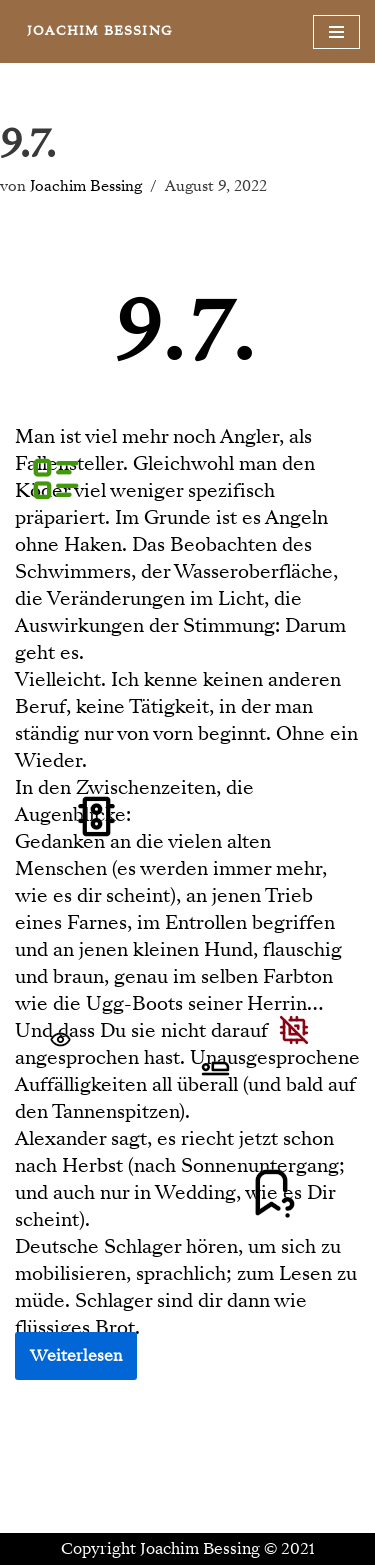  What do you see at coordinates (215, 1068) in the screenshot?
I see `view hotel or accommodation options` at bounding box center [215, 1068].